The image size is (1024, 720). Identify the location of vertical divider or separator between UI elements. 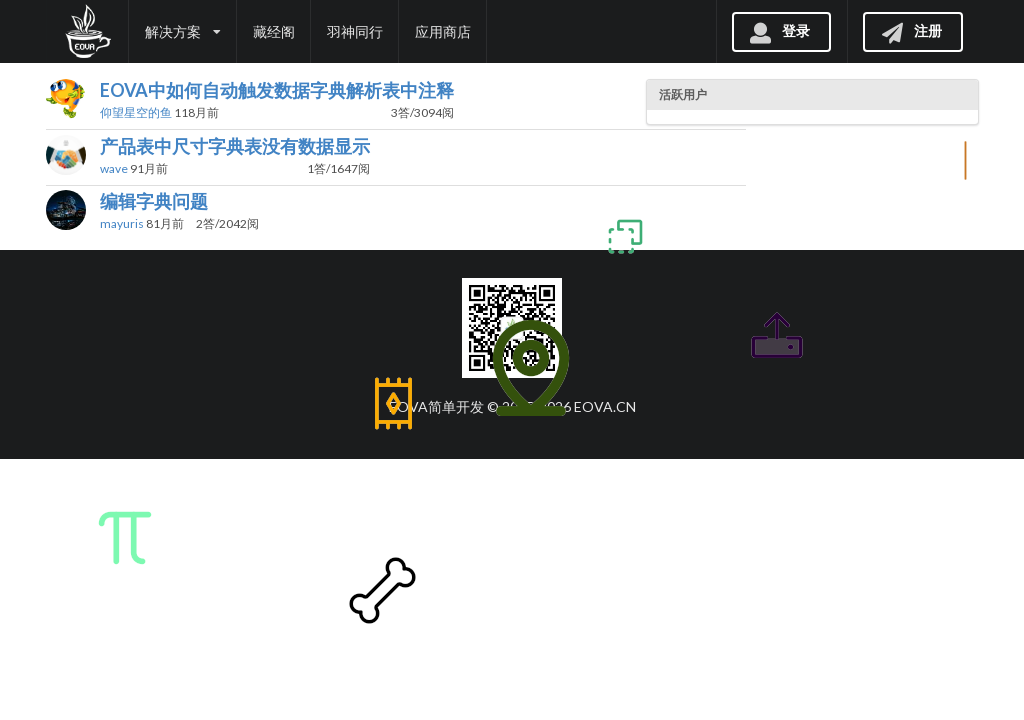
(965, 160).